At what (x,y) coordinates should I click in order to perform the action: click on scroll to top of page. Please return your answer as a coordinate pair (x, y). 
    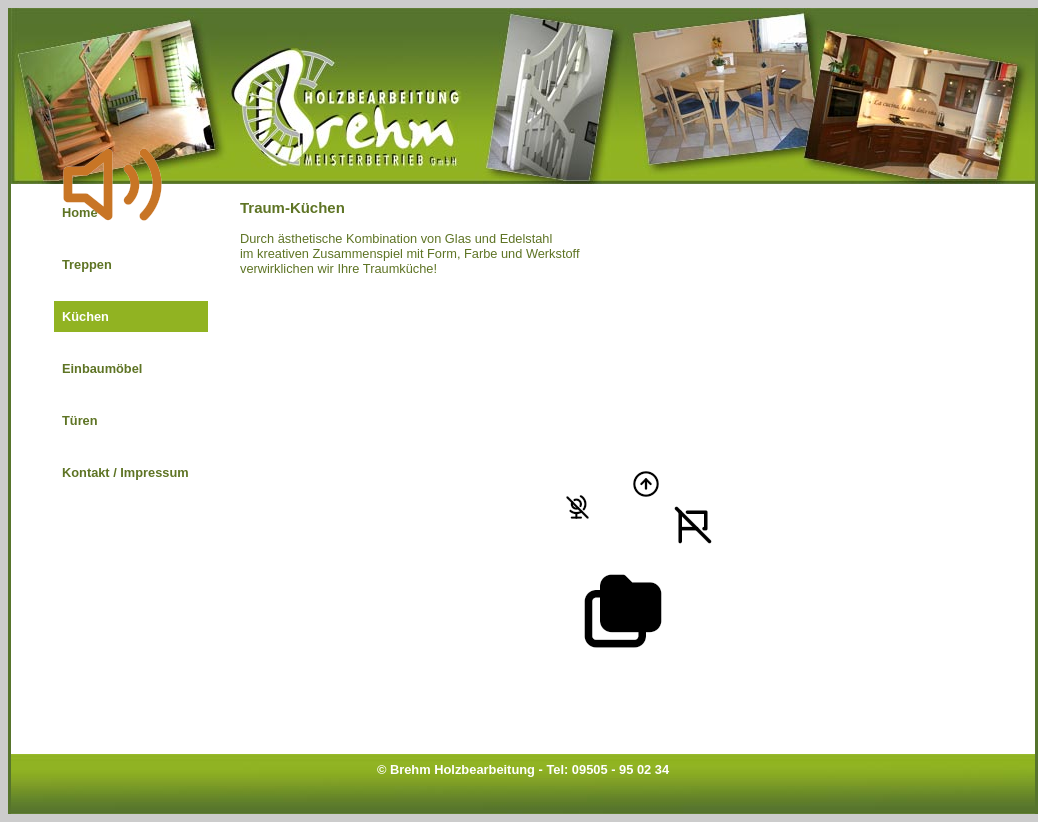
    Looking at the image, I should click on (646, 484).